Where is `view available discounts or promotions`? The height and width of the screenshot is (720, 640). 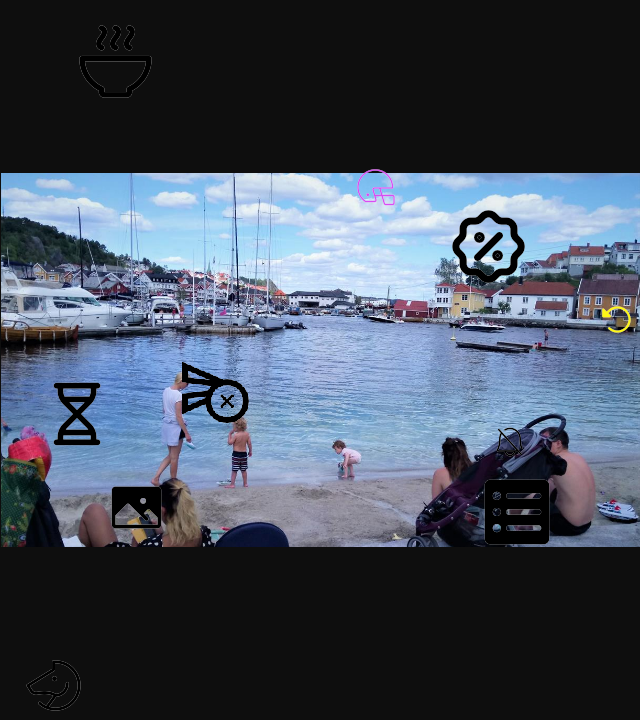 view available discounts or promotions is located at coordinates (488, 246).